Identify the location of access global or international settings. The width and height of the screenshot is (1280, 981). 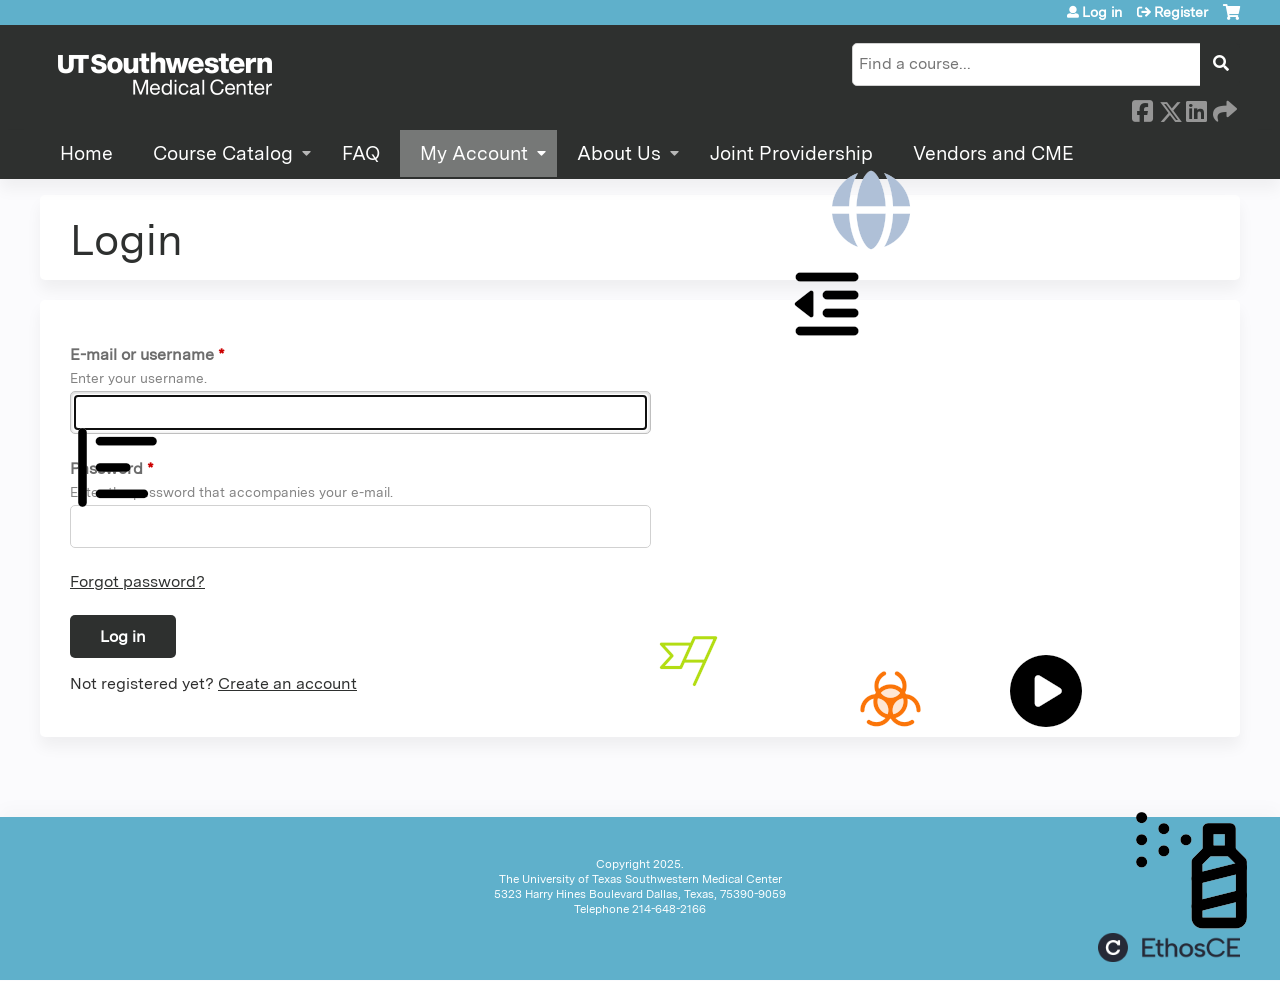
(871, 210).